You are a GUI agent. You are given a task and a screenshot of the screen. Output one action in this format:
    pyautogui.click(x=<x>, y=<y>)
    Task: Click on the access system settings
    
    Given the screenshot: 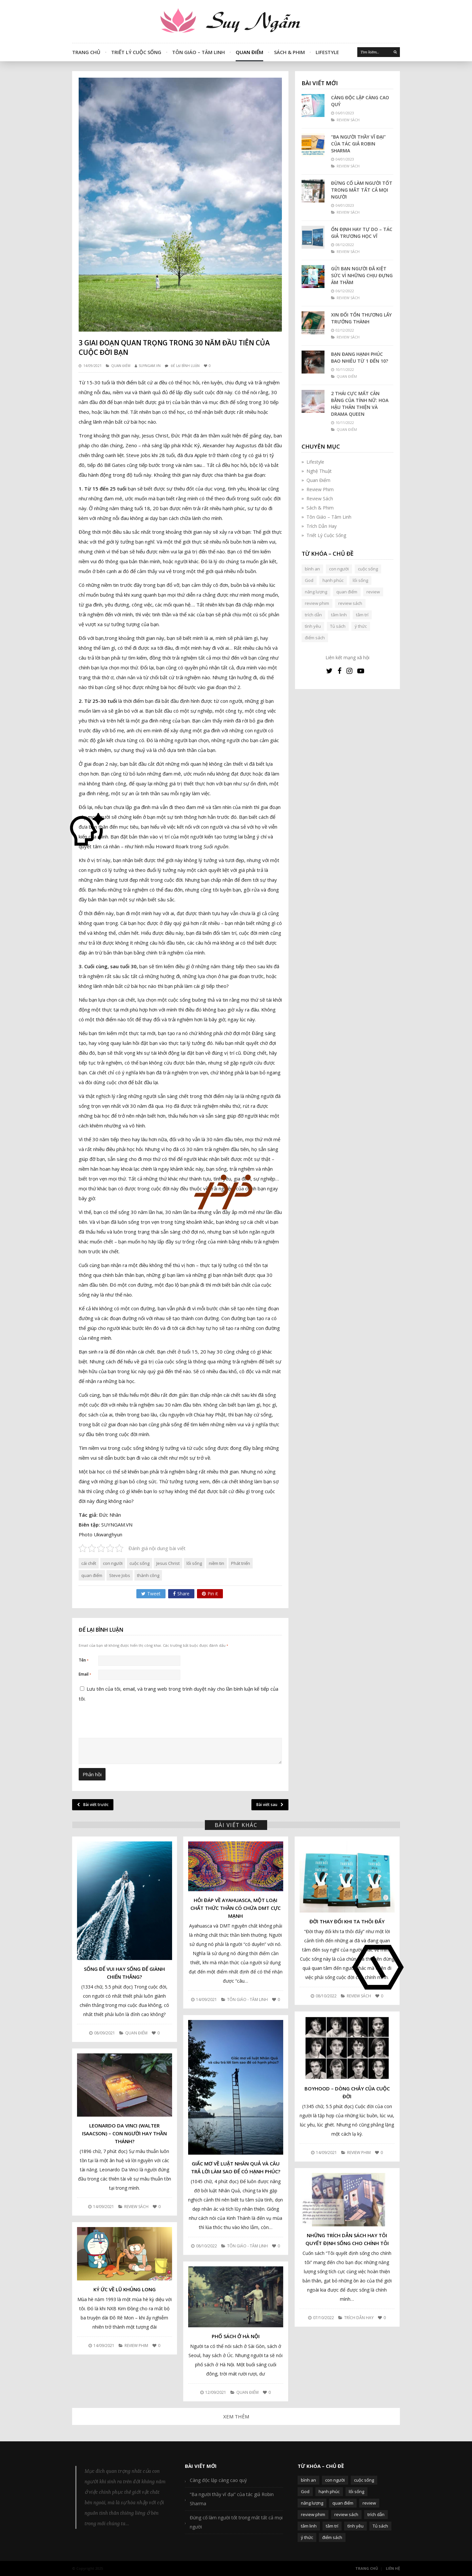 What is the action you would take?
    pyautogui.click(x=378, y=1967)
    